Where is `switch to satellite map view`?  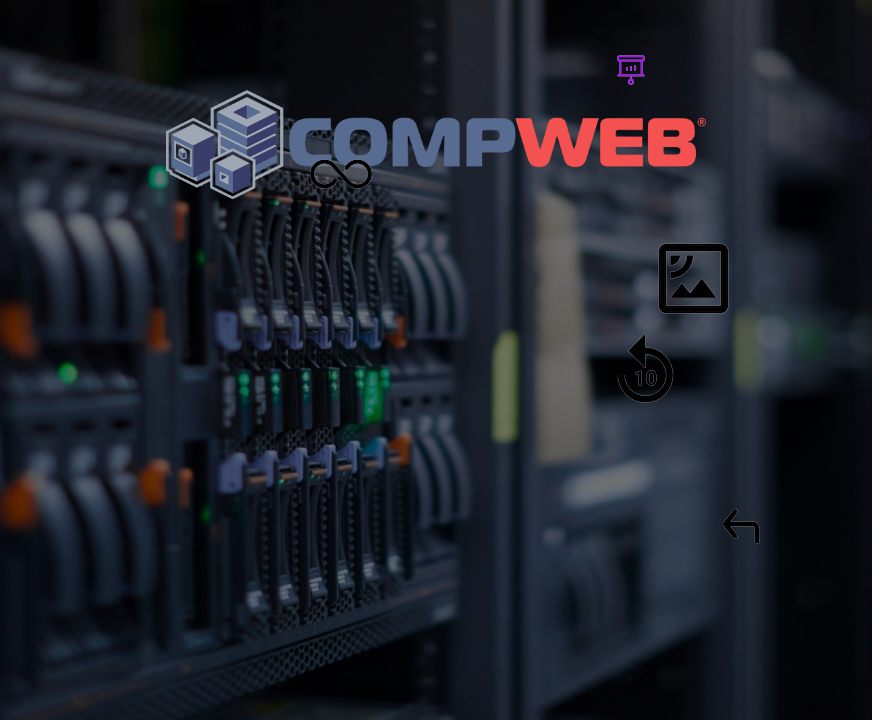
switch to satellite map view is located at coordinates (693, 278).